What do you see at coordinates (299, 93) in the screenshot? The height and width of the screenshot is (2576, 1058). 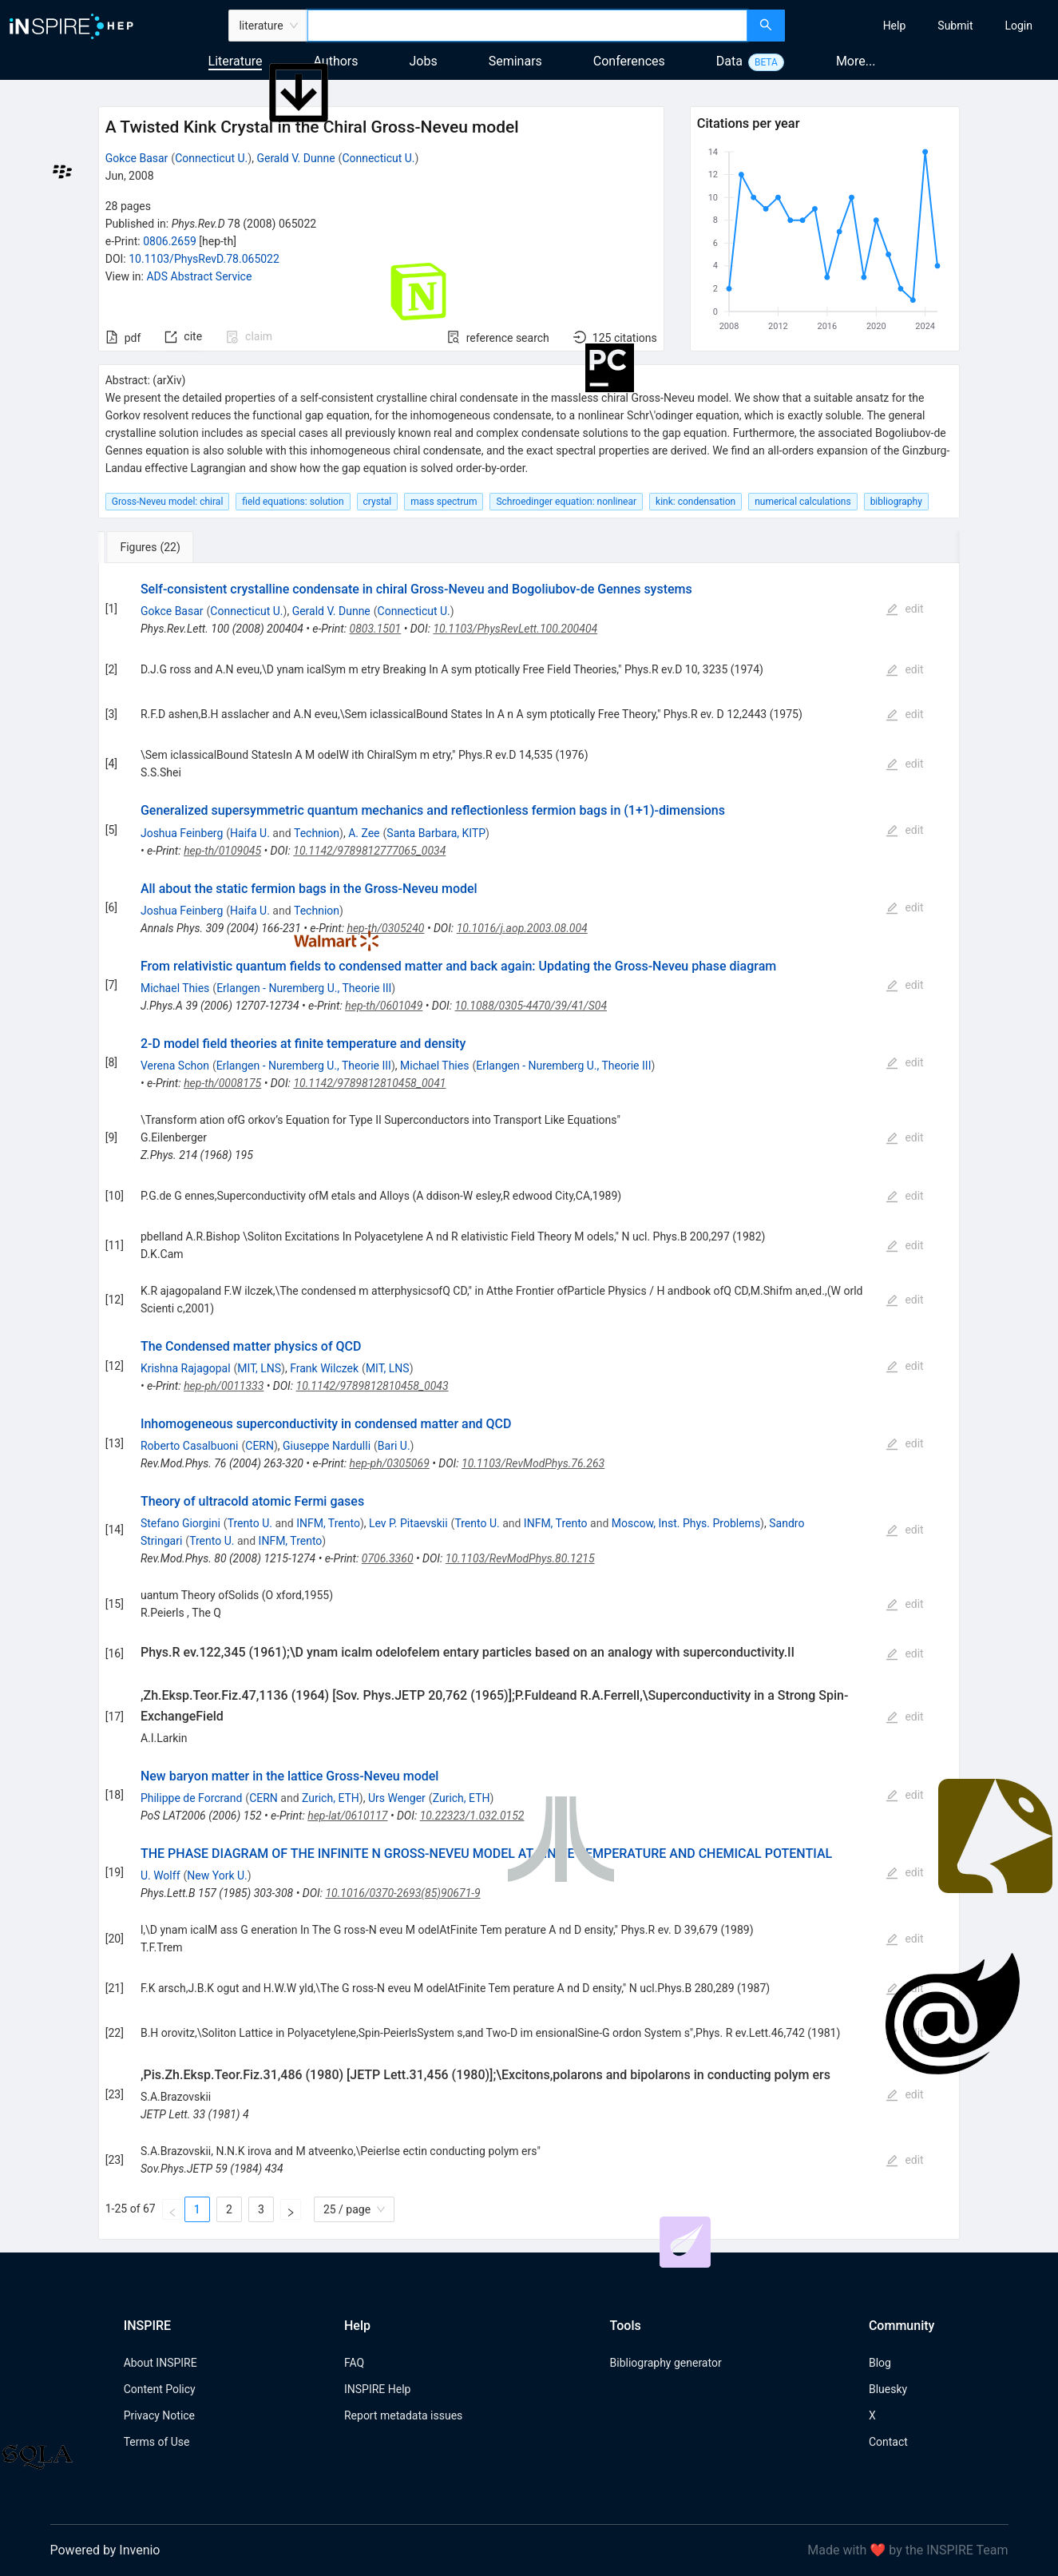 I see `download file or content` at bounding box center [299, 93].